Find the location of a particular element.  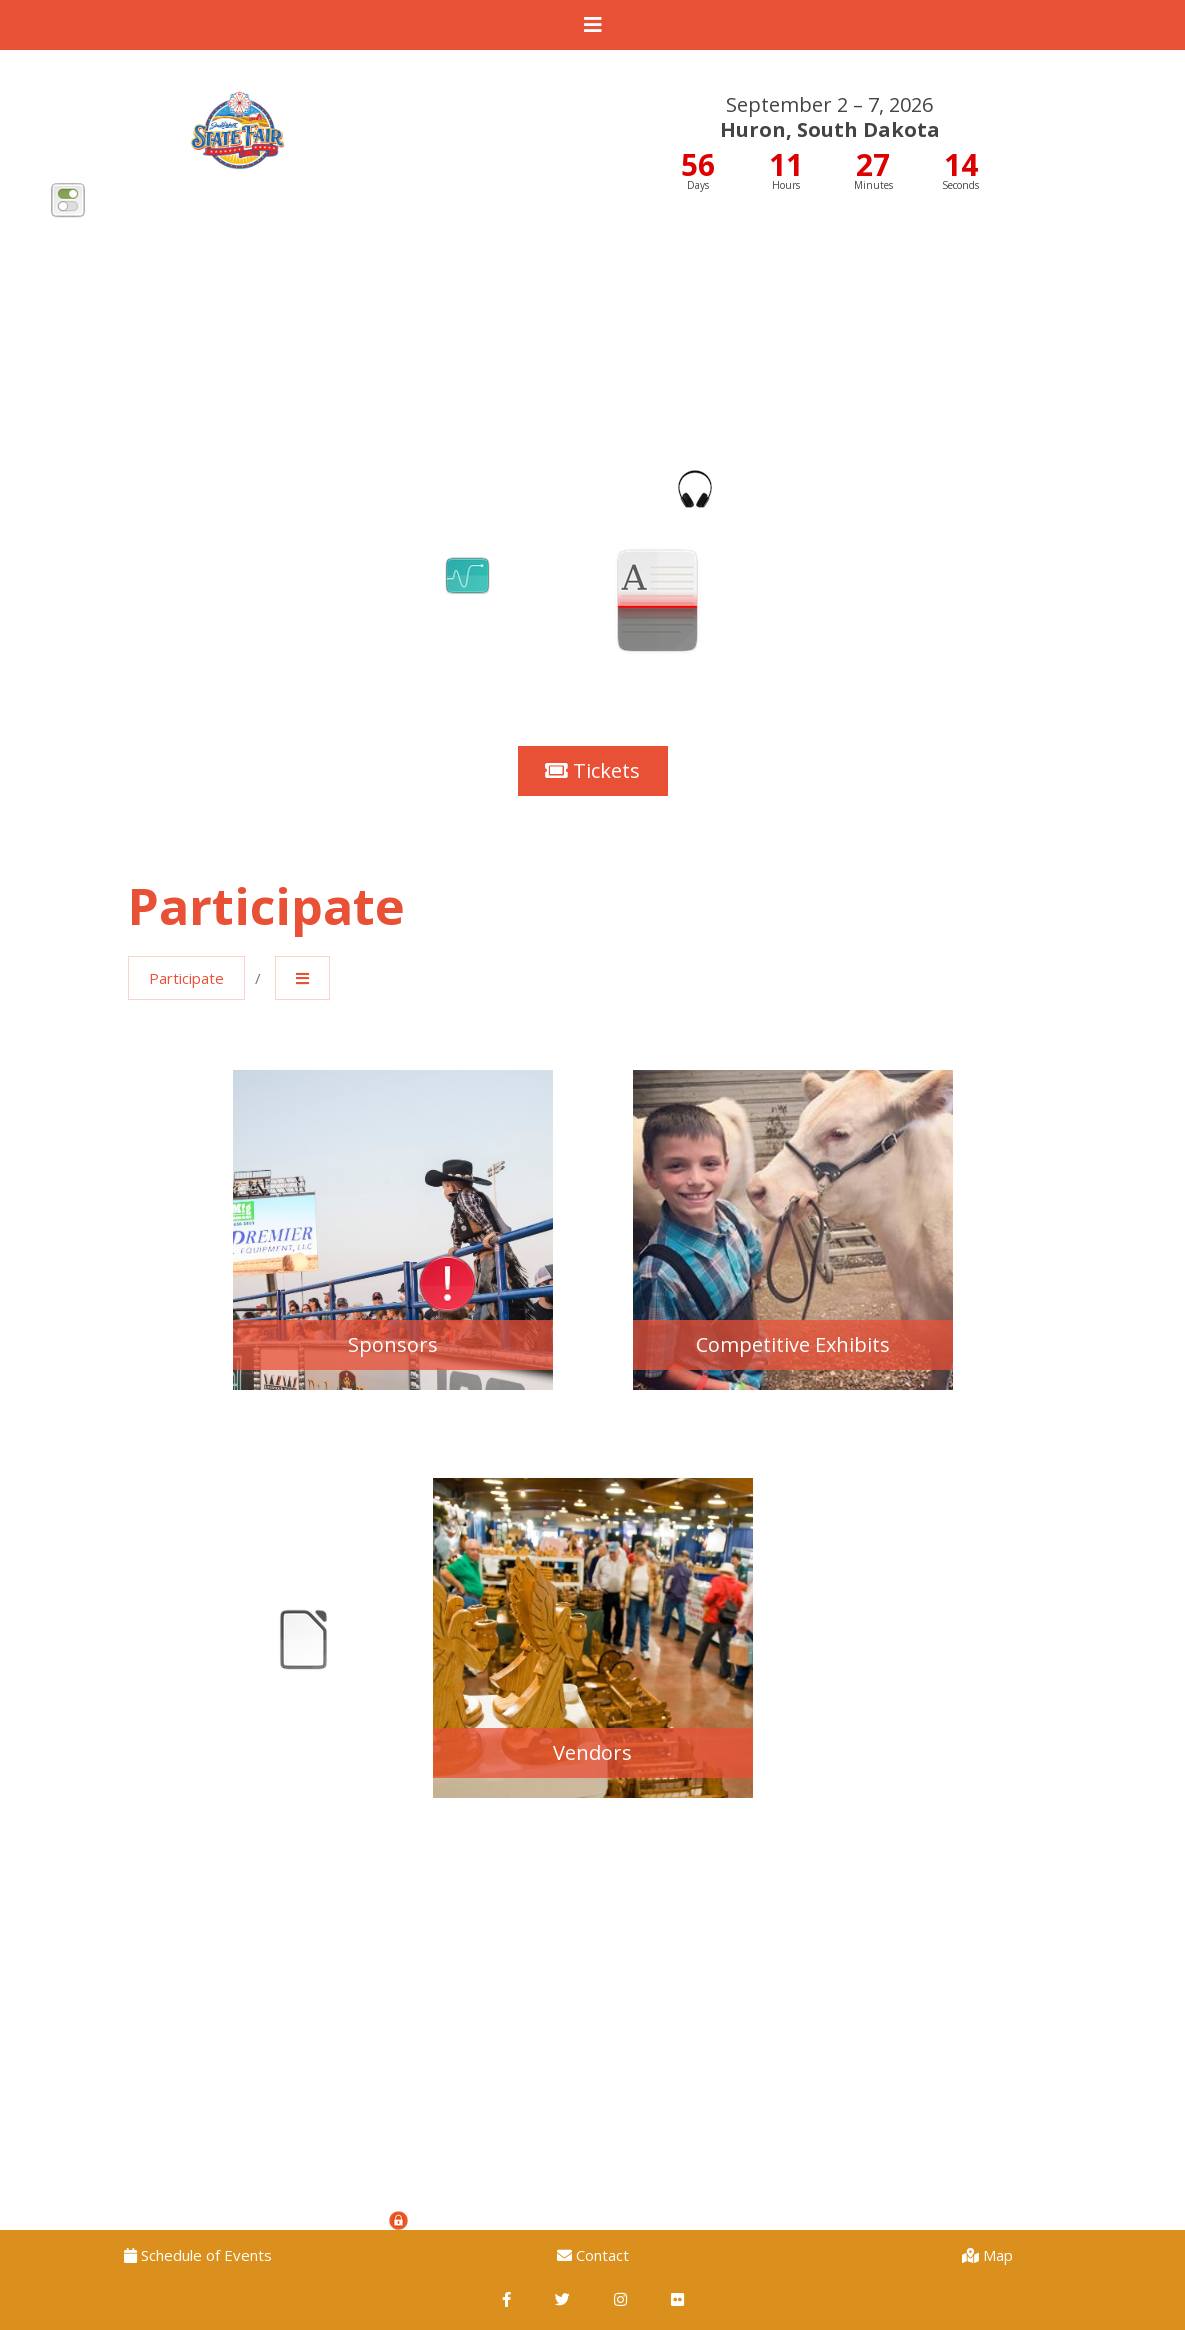

indicates a warning or caution in a dialog is located at coordinates (447, 1283).